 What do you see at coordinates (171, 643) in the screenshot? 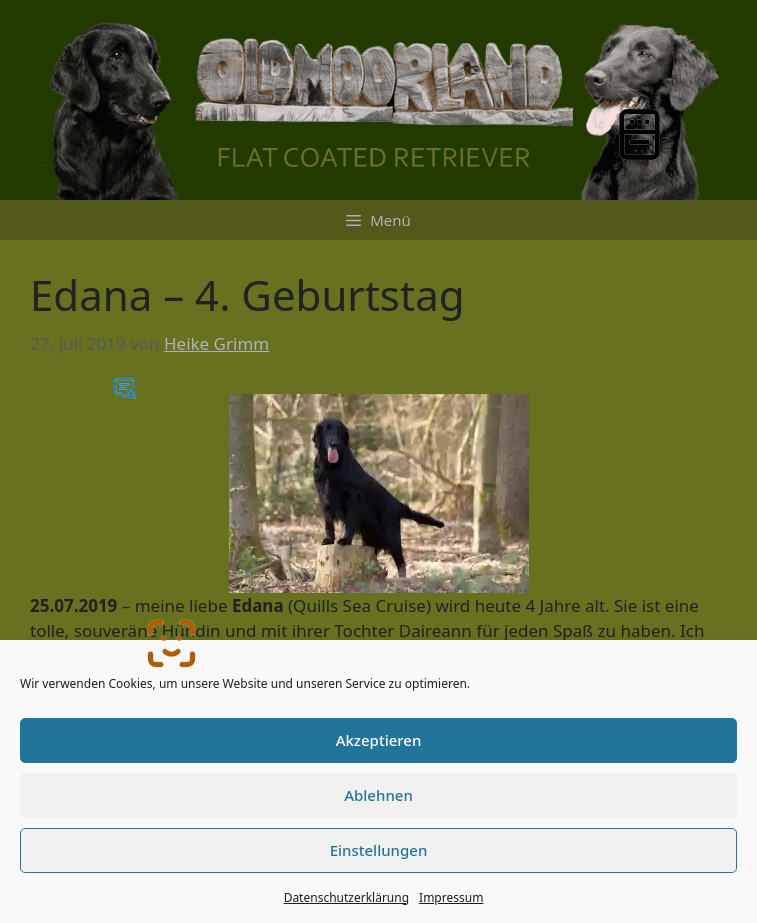
I see `authenticate with face id` at bounding box center [171, 643].